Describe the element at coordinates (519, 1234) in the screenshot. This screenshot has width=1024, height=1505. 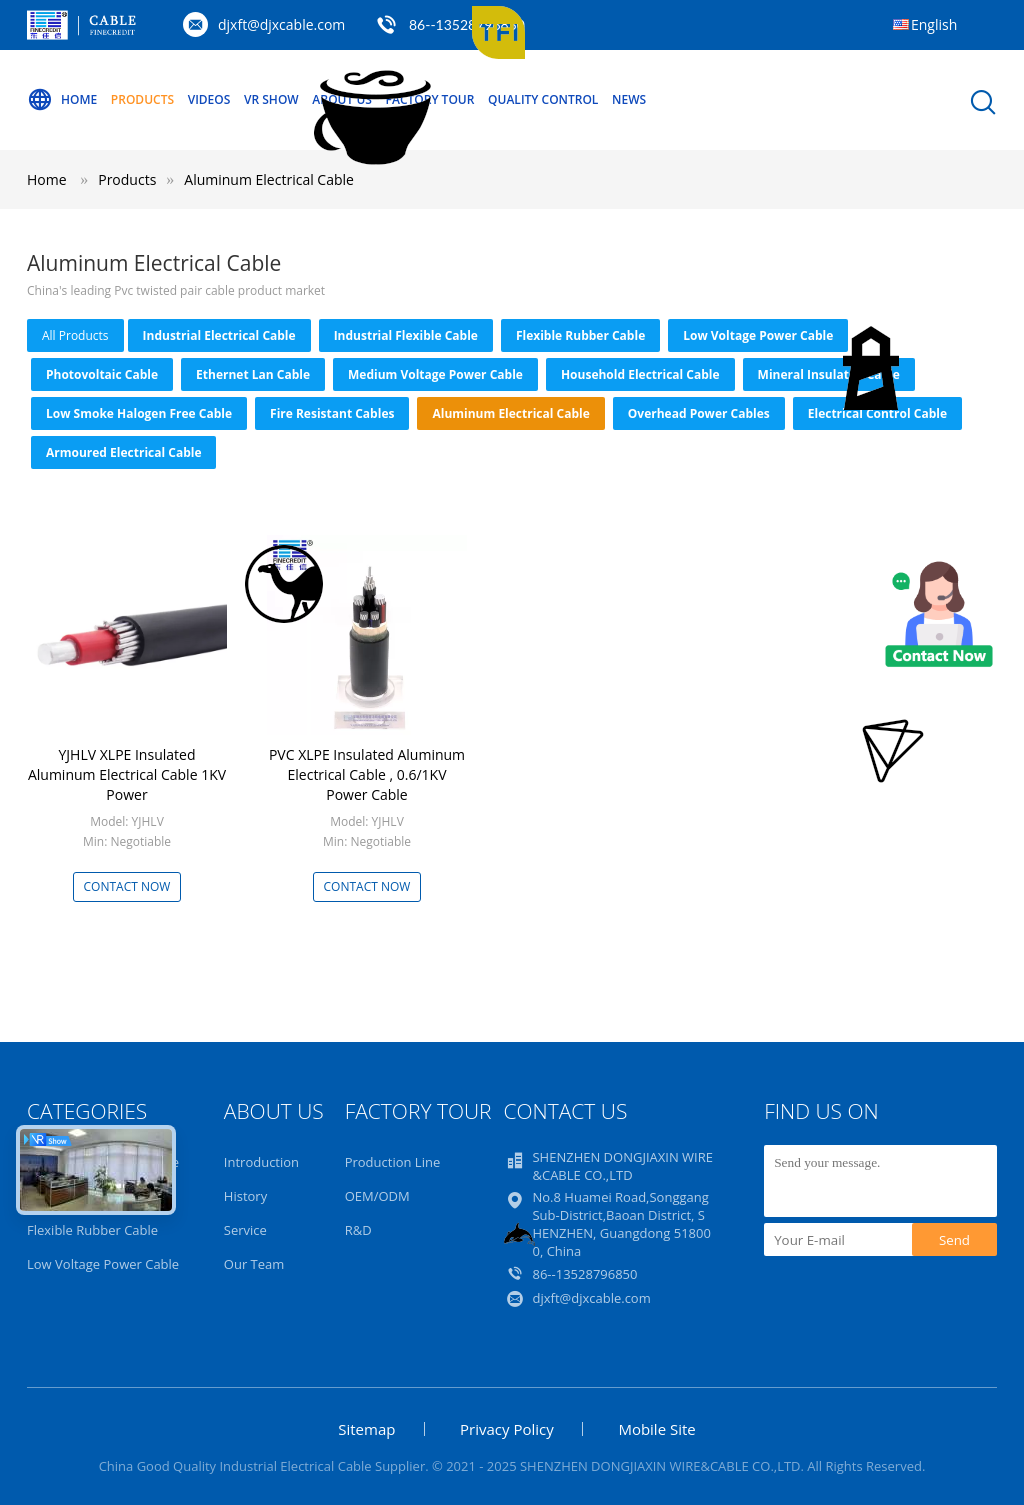
I see `apache hbase database platform logo` at that location.